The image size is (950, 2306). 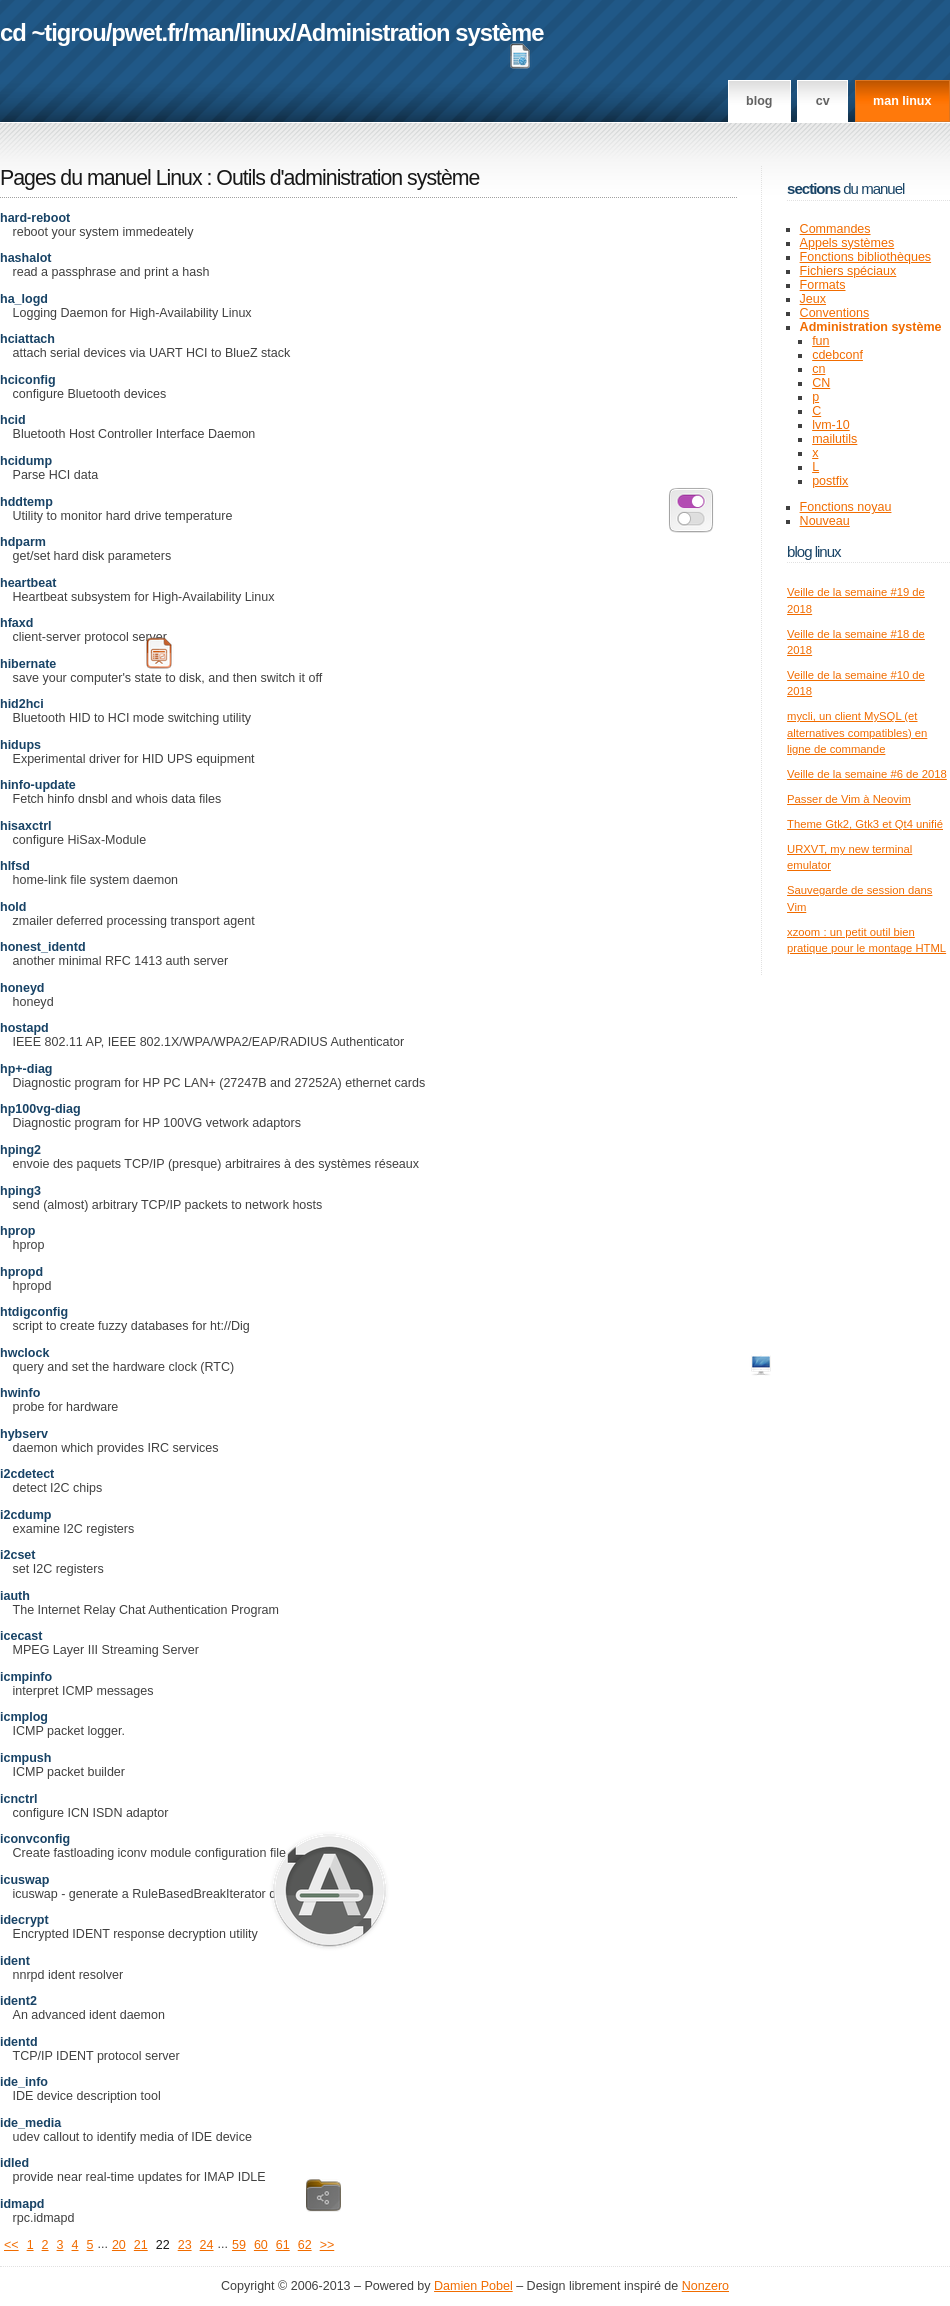 What do you see at coordinates (323, 2194) in the screenshot?
I see `open your public shared folder` at bounding box center [323, 2194].